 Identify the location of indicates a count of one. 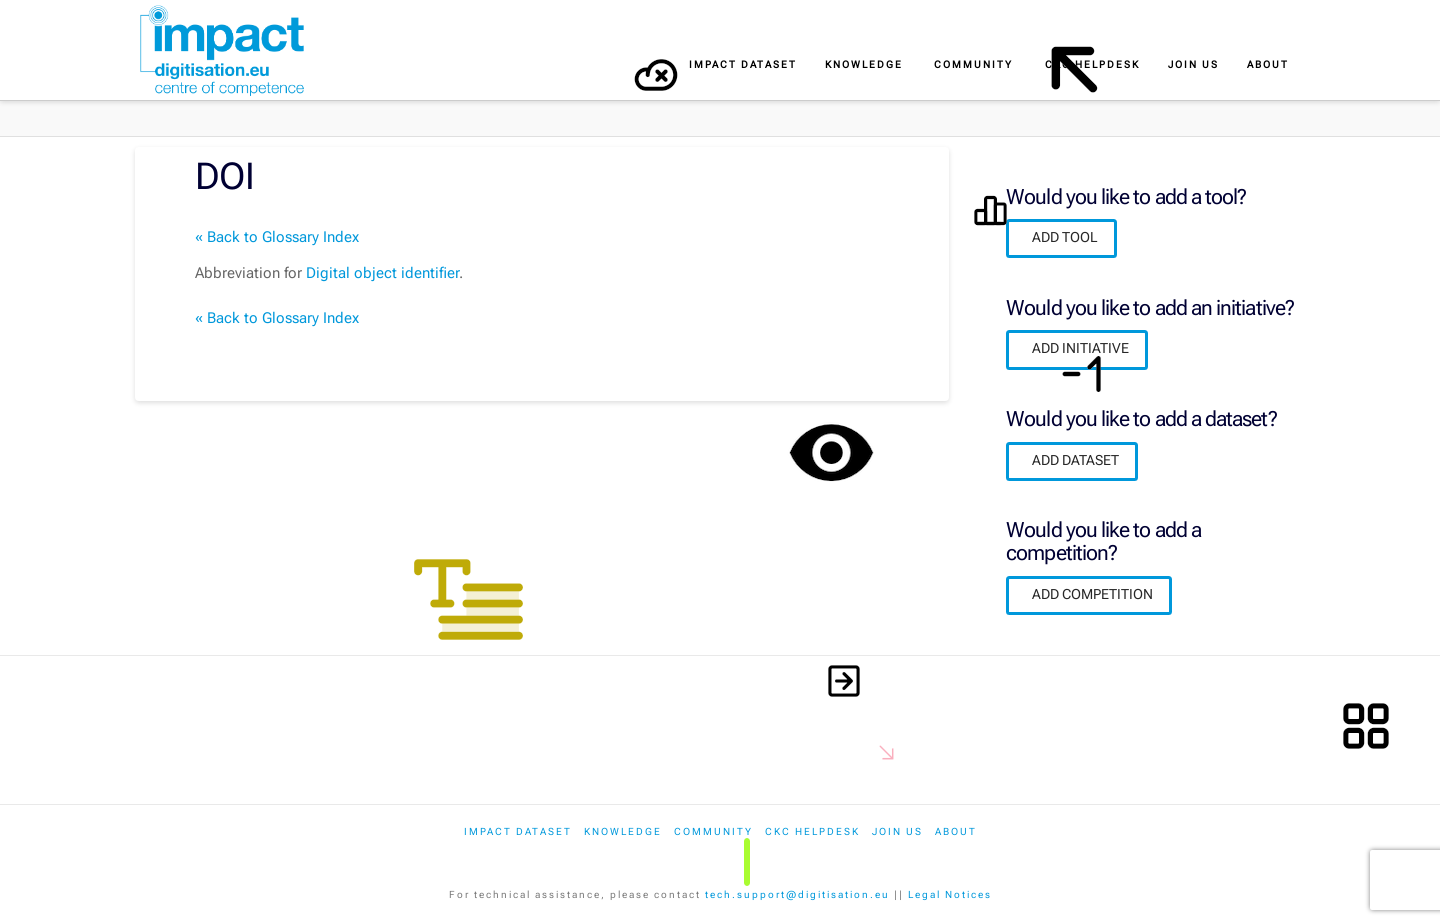
(747, 862).